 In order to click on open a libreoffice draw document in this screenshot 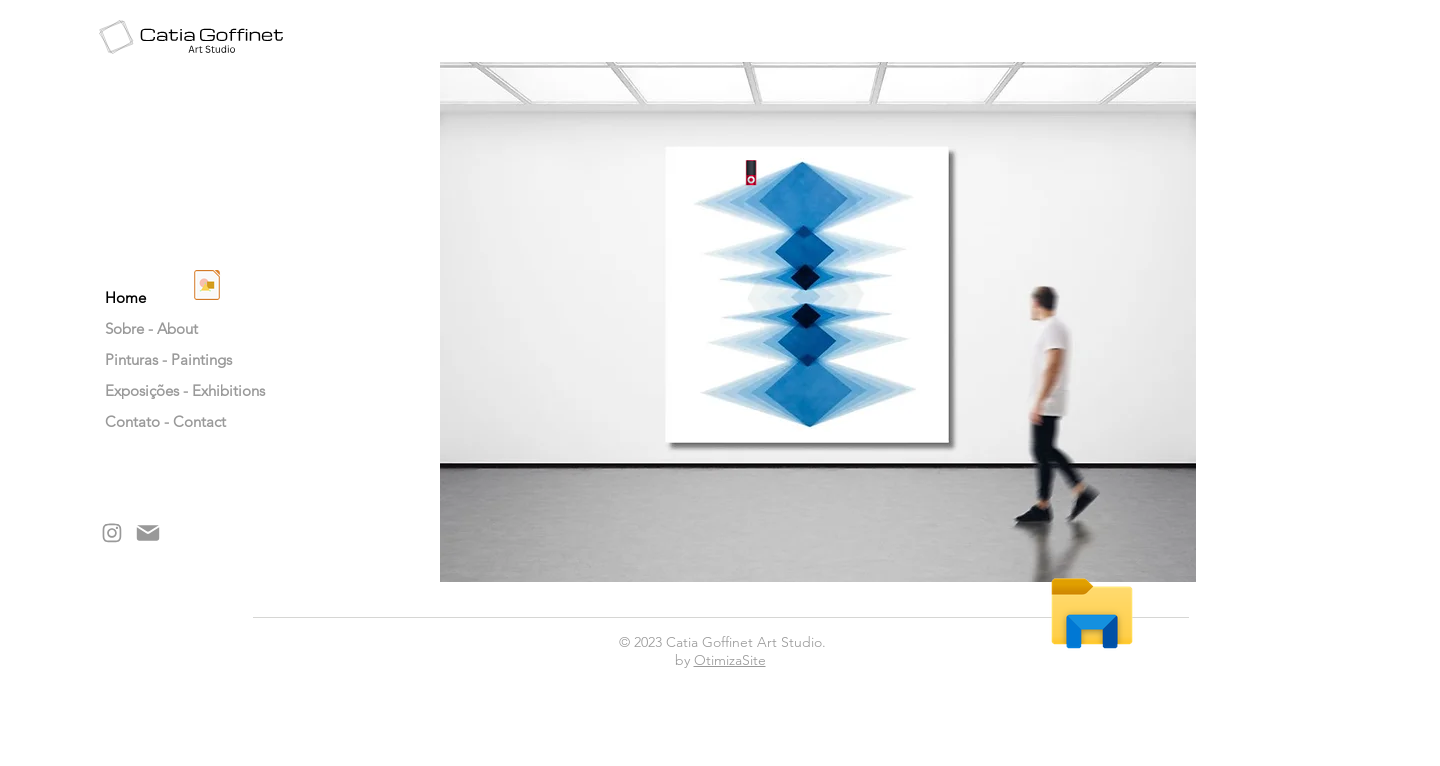, I will do `click(207, 285)`.